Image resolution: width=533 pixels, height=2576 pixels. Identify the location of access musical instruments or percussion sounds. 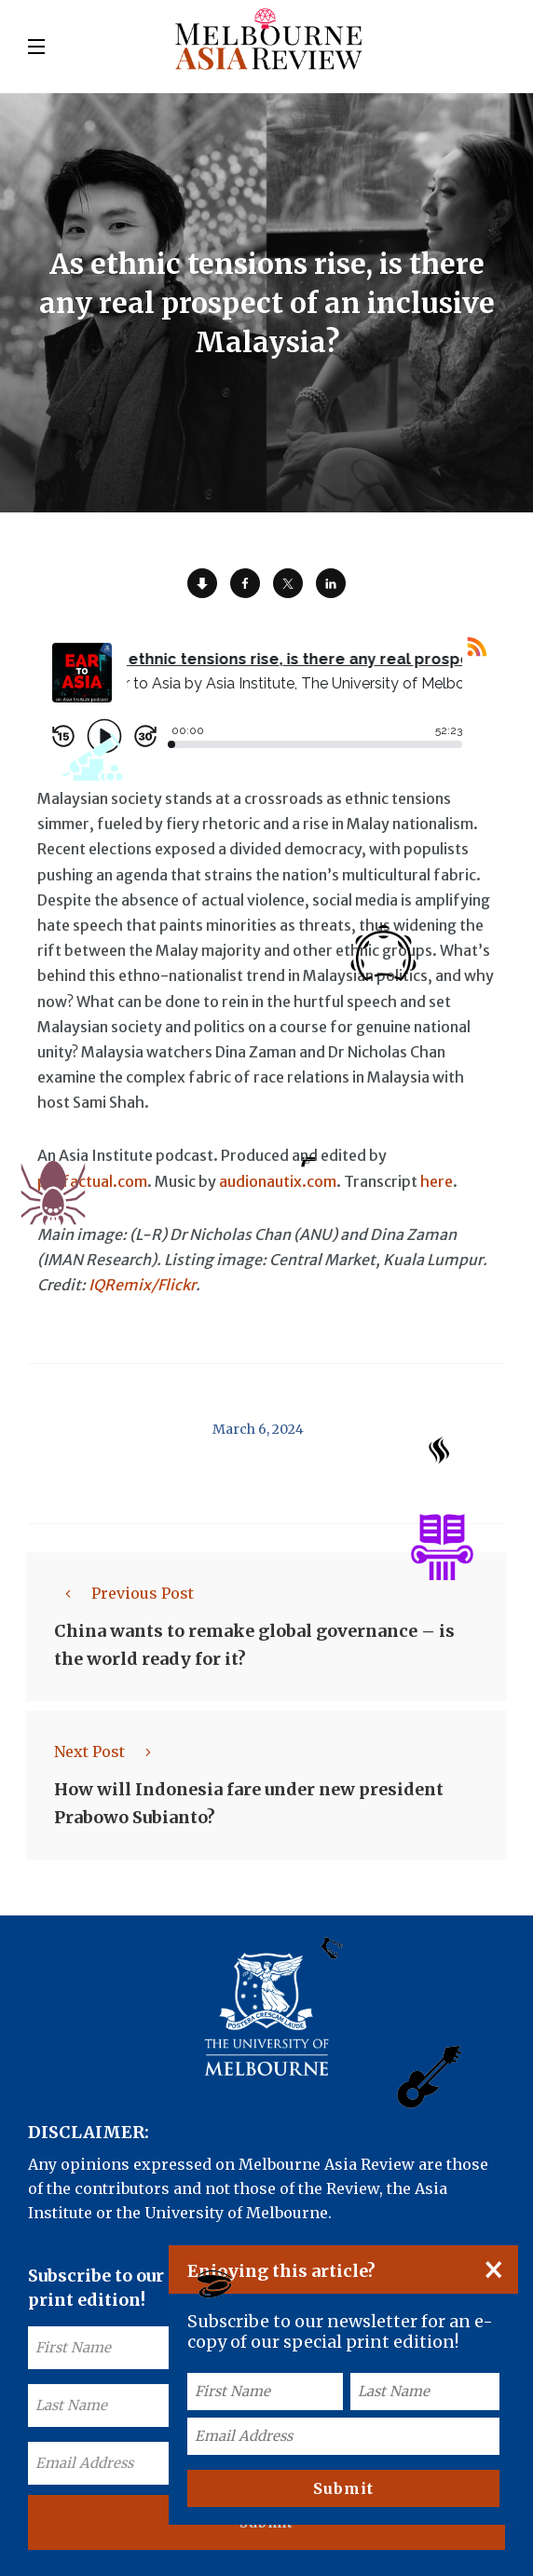
(383, 952).